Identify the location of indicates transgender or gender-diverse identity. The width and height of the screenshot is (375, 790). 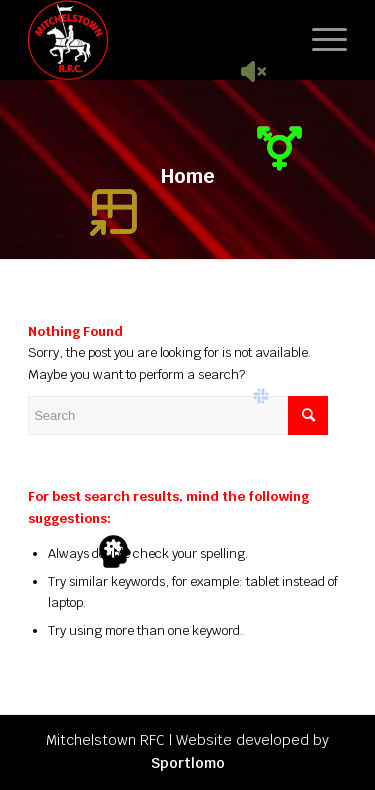
(279, 148).